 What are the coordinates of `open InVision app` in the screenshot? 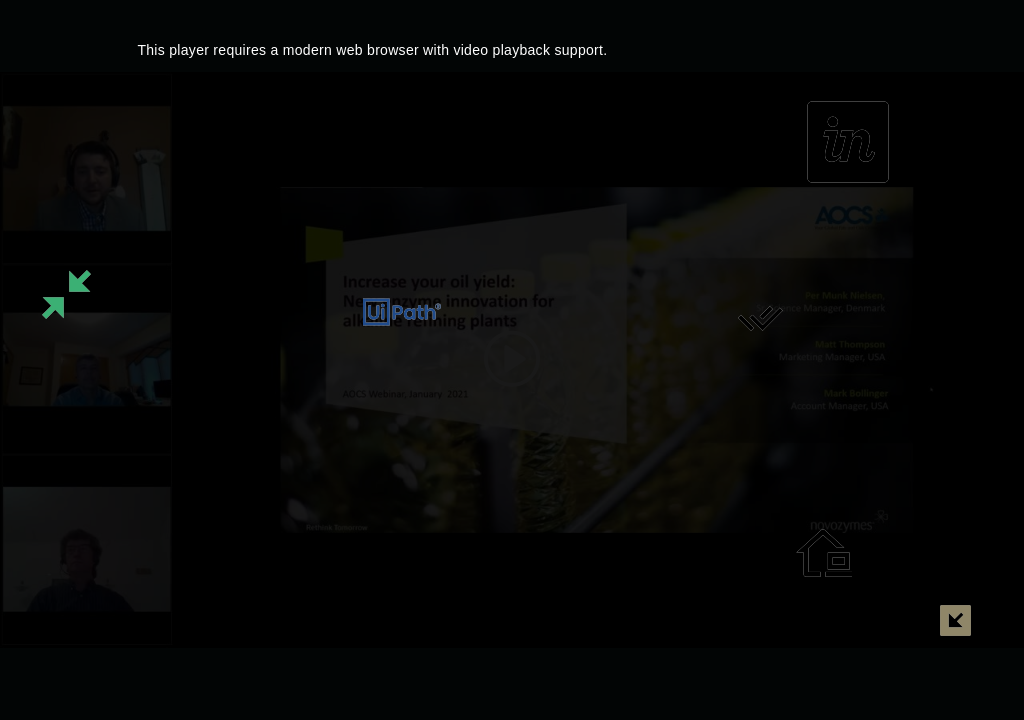 It's located at (848, 142).